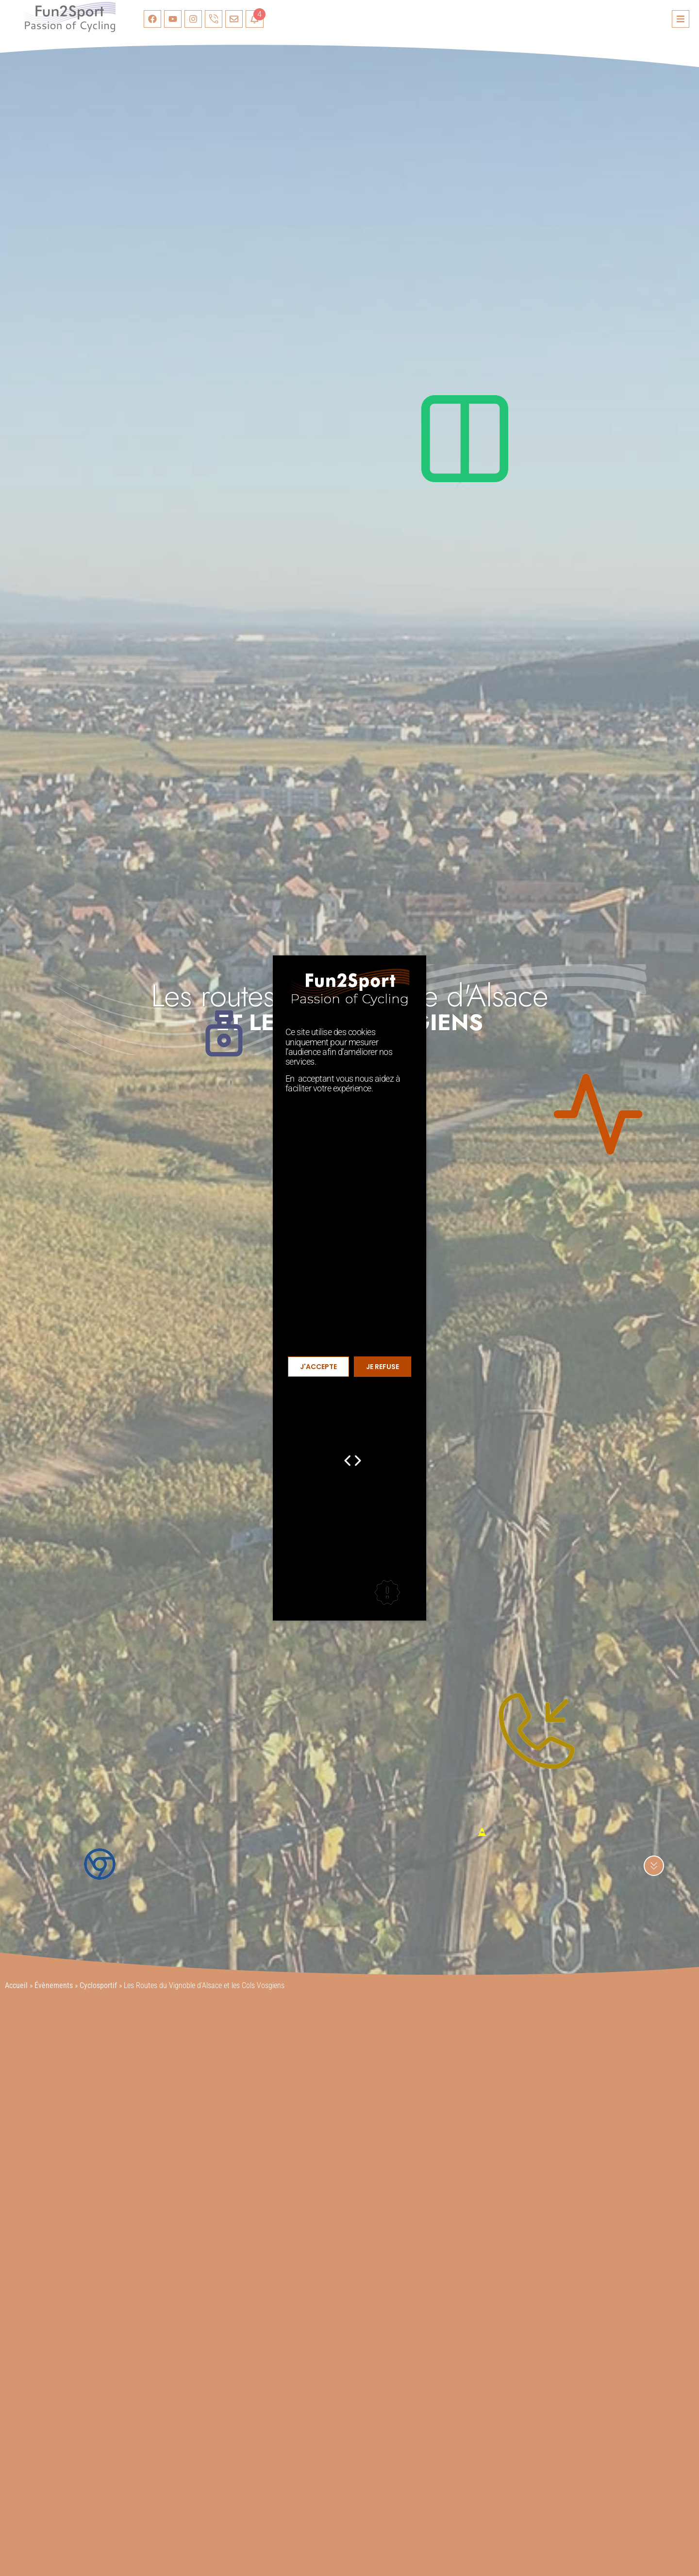 The width and height of the screenshot is (699, 2576). Describe the element at coordinates (598, 1114) in the screenshot. I see `view activity or health metrics` at that location.